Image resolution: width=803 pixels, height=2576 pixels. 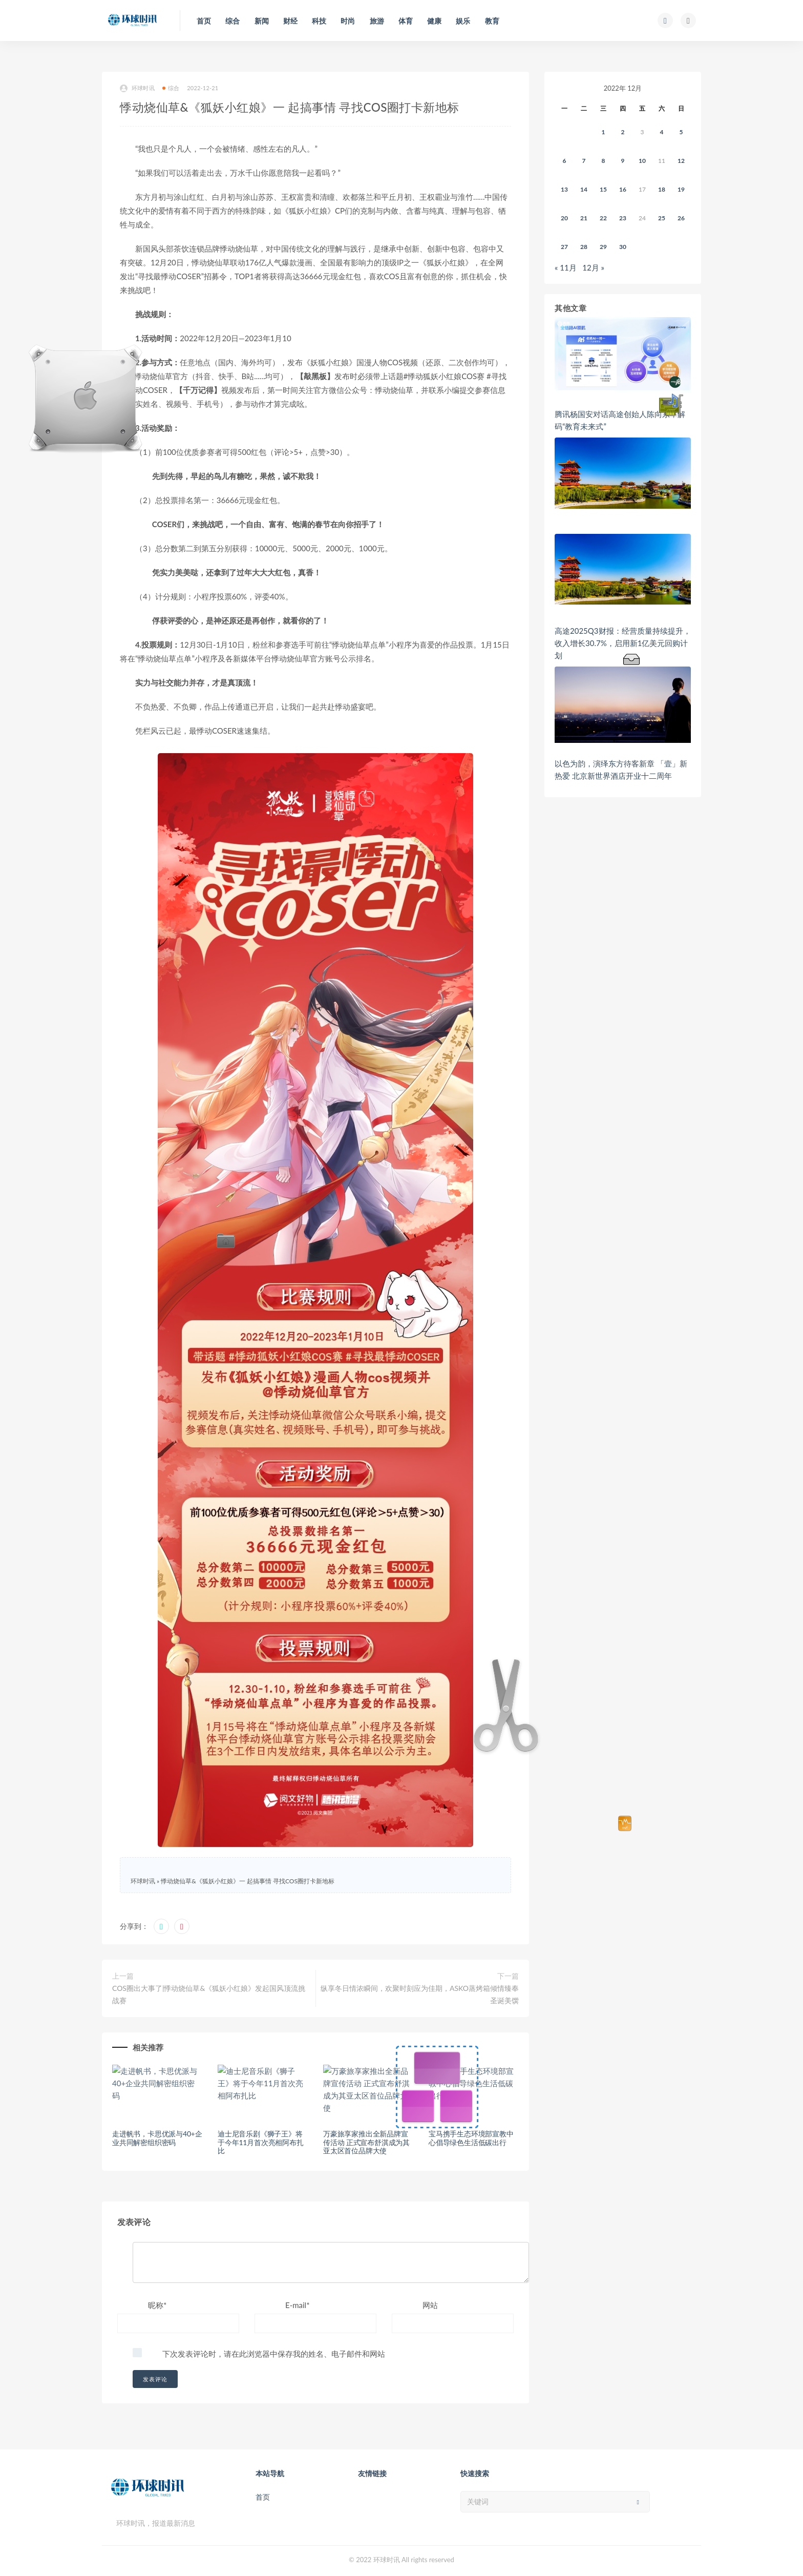 I want to click on audio or sound card hardware device, so click(x=670, y=405).